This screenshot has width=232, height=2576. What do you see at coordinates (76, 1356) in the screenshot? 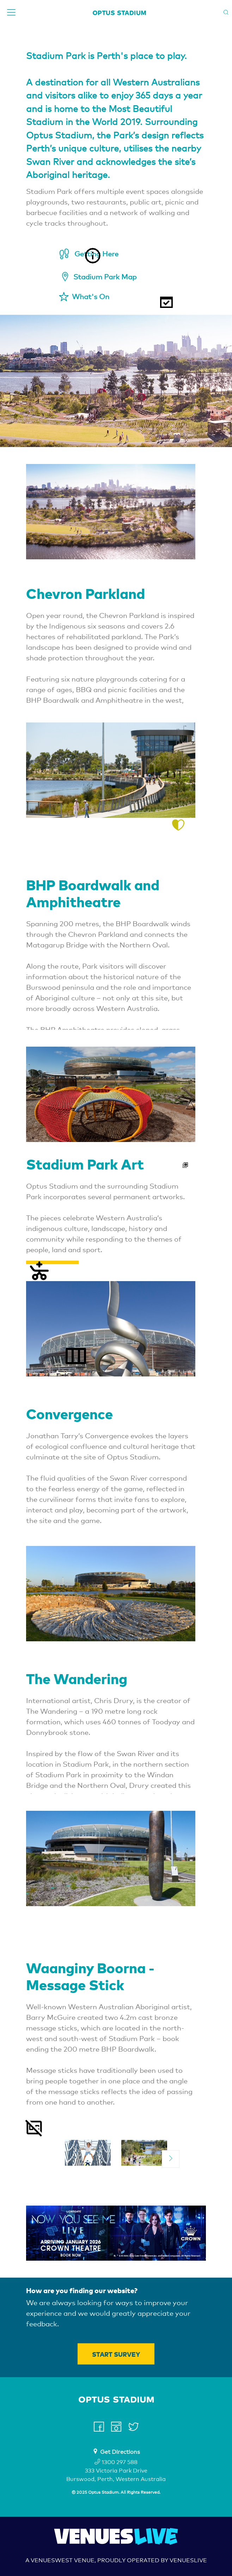
I see `switch to week view in a calendar` at bounding box center [76, 1356].